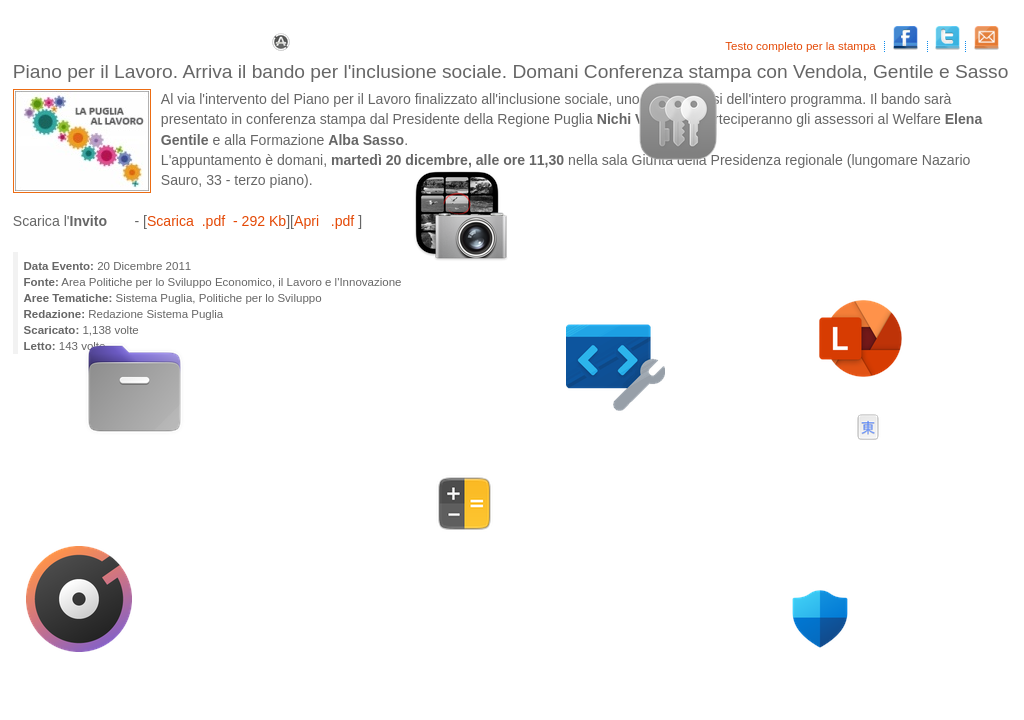  What do you see at coordinates (820, 619) in the screenshot?
I see `windows defender security status` at bounding box center [820, 619].